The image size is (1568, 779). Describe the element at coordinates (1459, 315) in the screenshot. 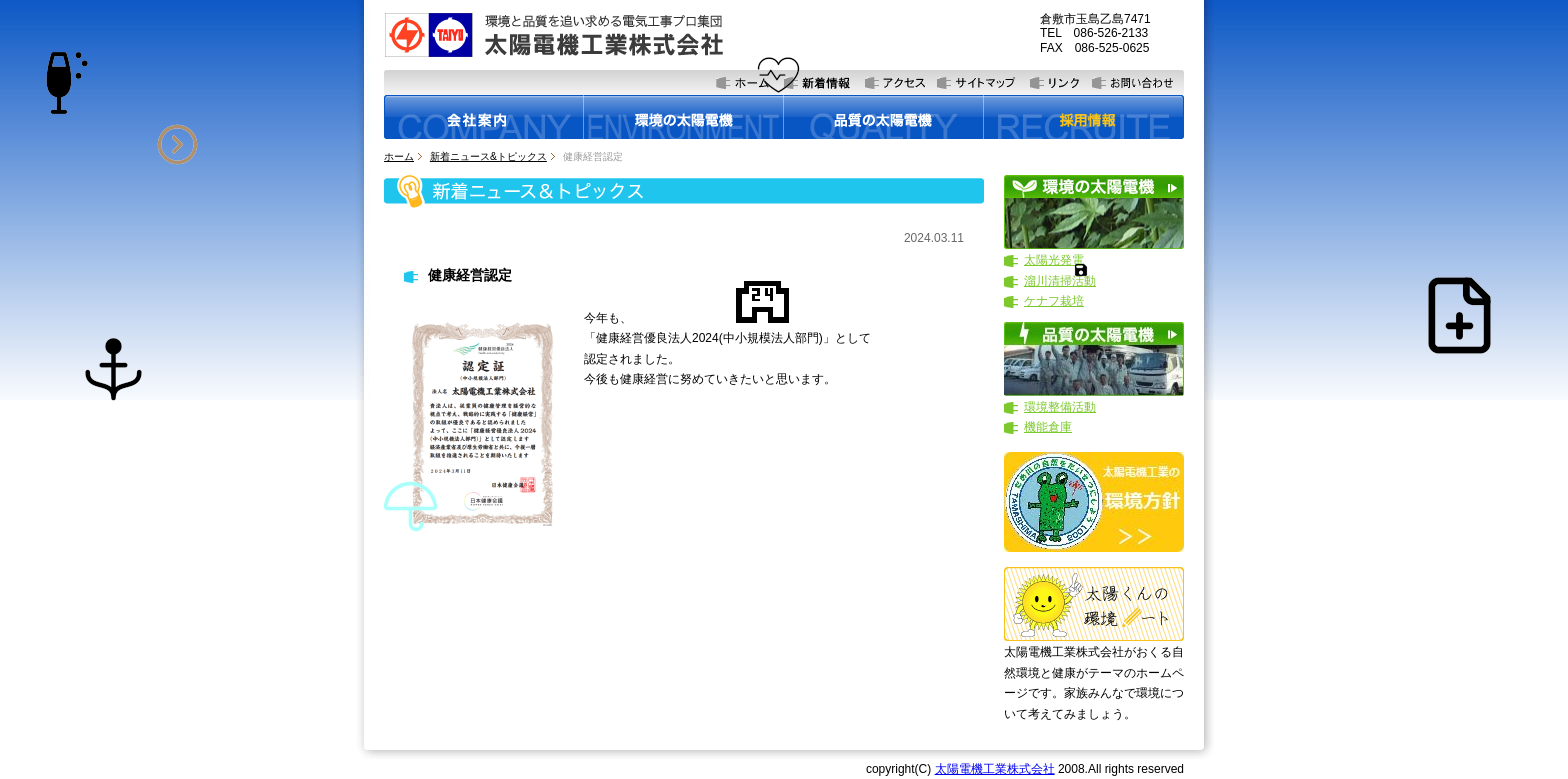

I see `create a new file` at that location.